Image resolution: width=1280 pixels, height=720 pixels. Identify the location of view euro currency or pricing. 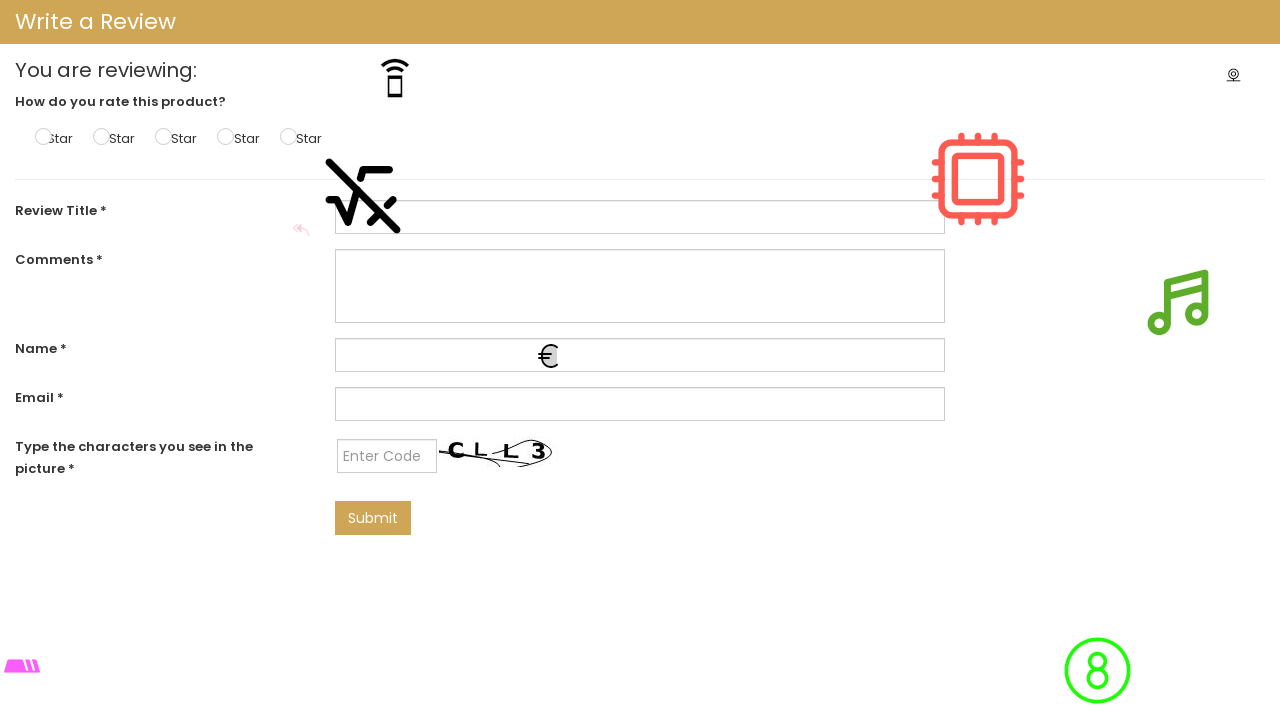
(550, 356).